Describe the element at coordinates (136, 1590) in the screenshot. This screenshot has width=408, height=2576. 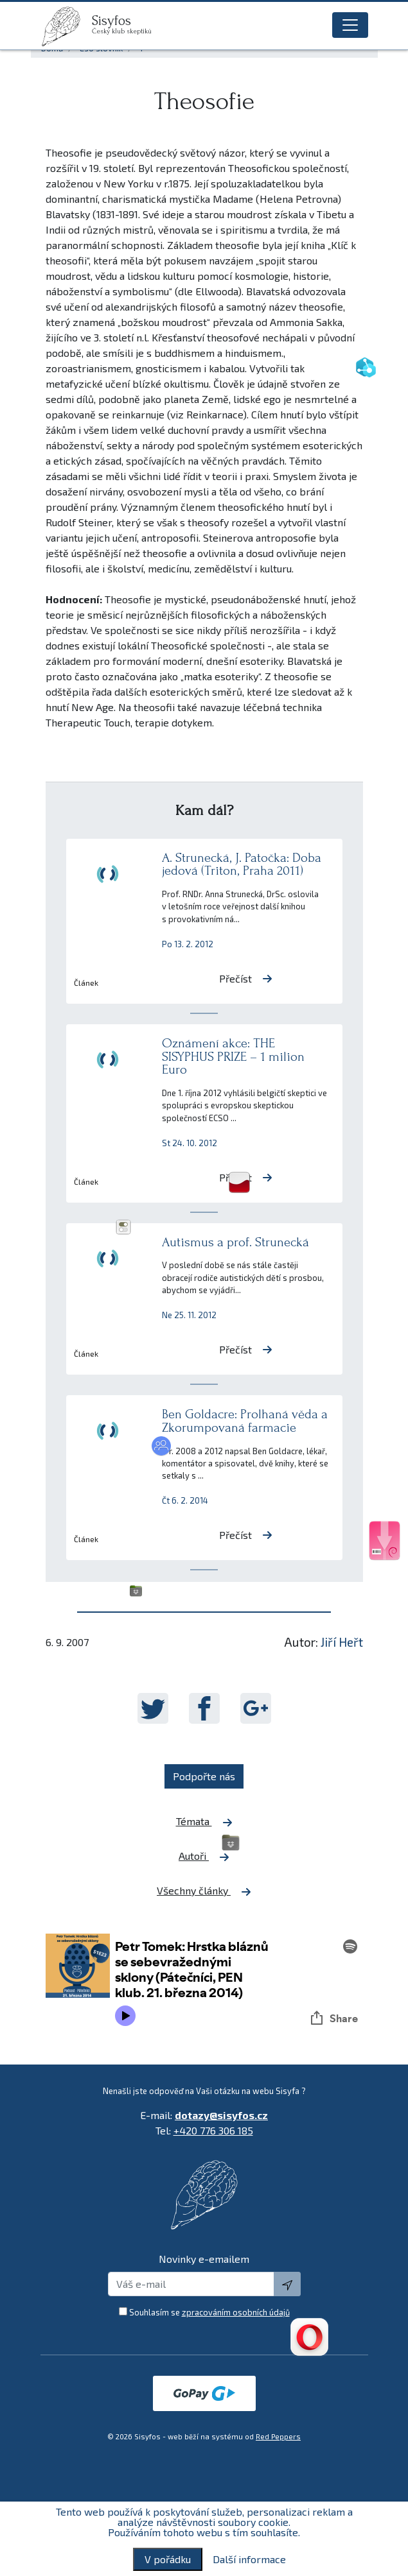
I see `open your Dropbox folder` at that location.